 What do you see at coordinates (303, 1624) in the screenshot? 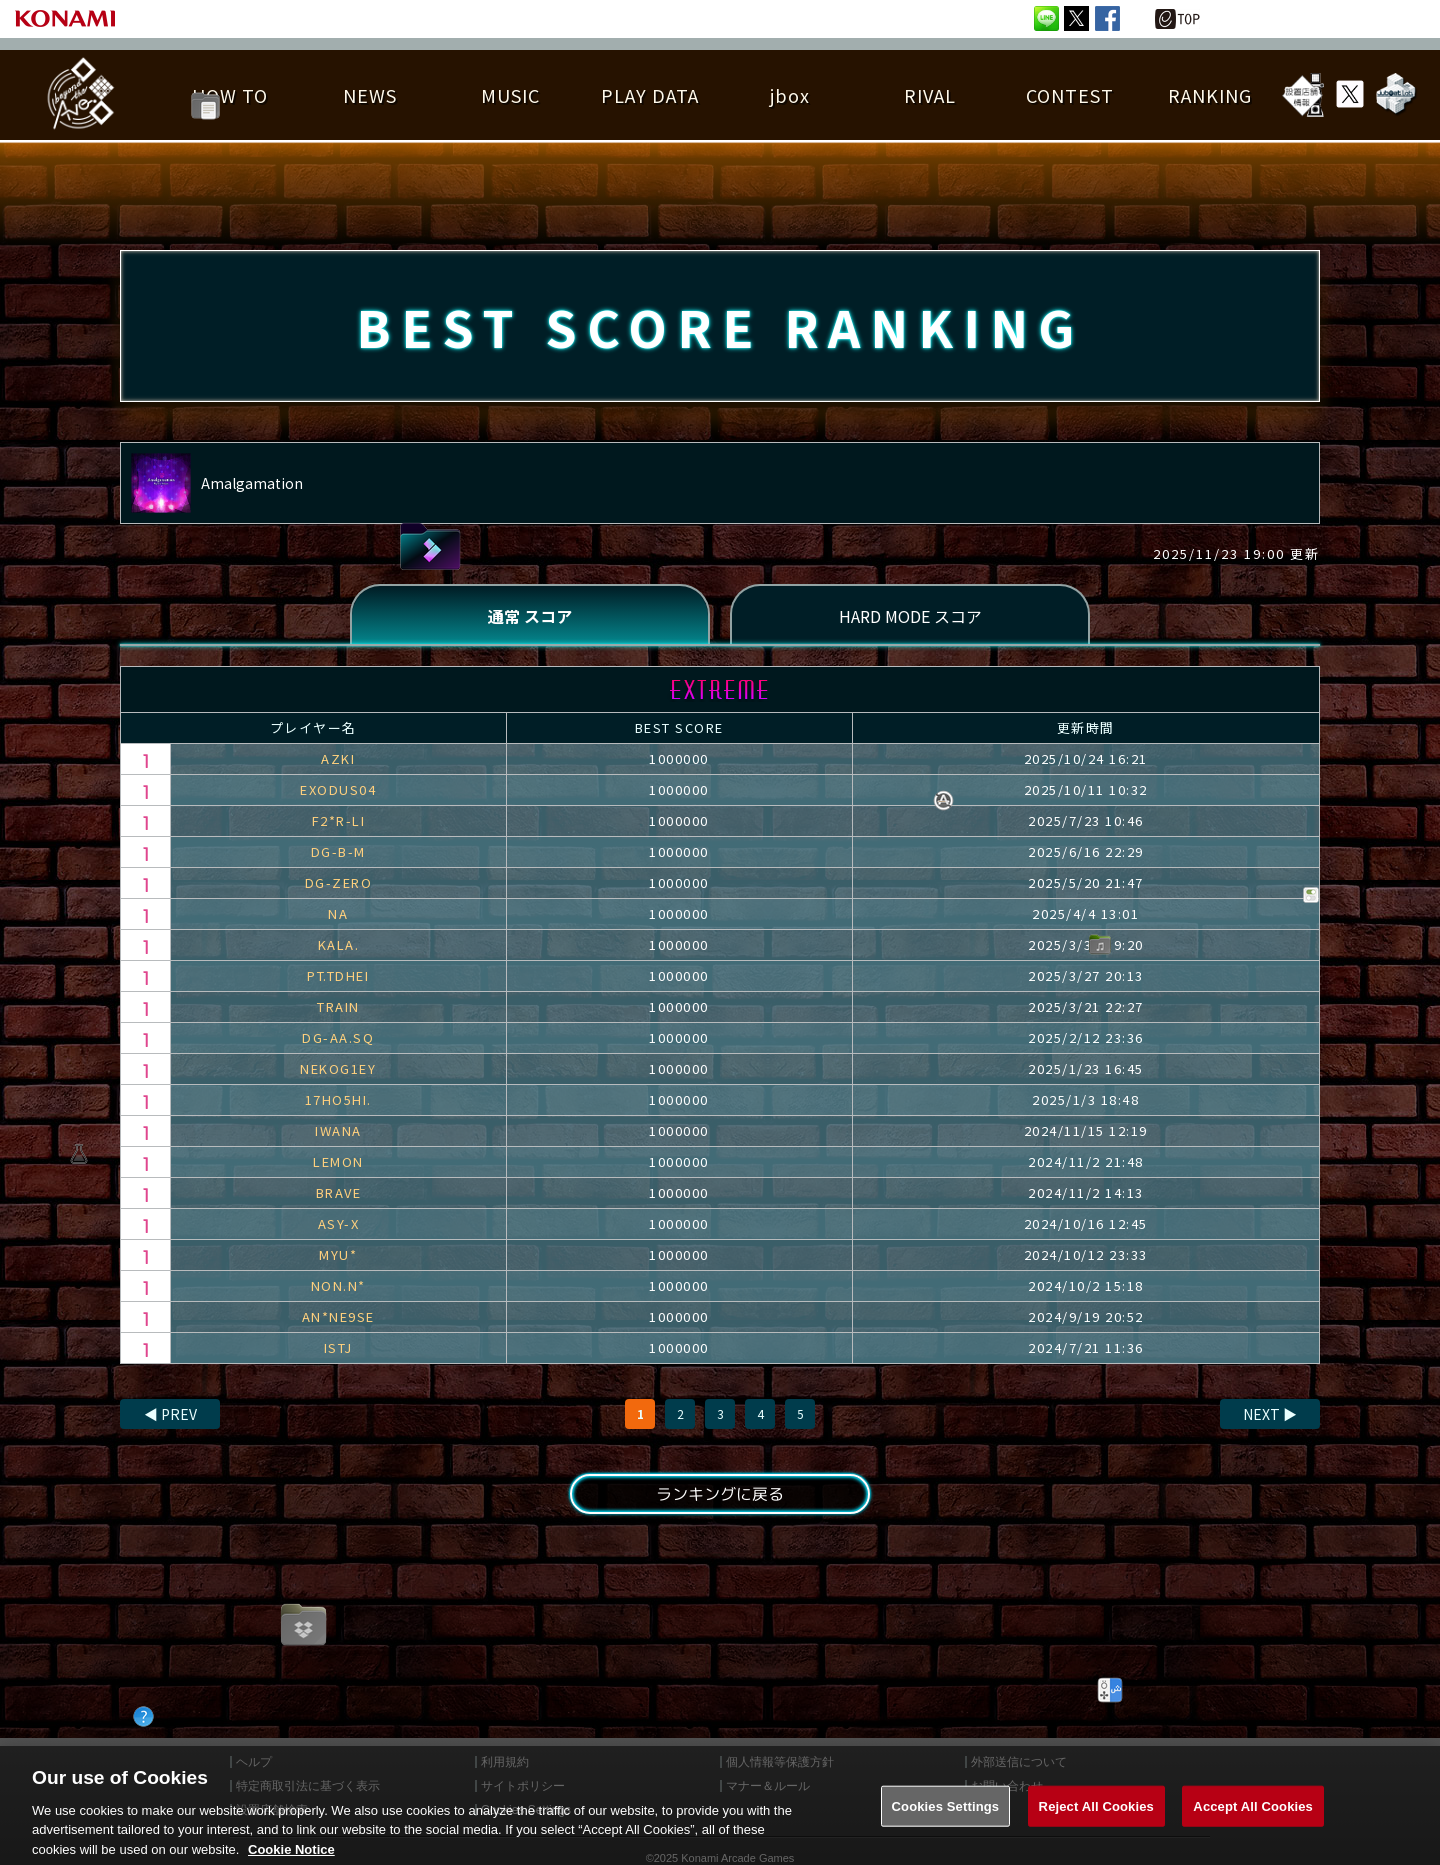
I see `open dropbox folder` at bounding box center [303, 1624].